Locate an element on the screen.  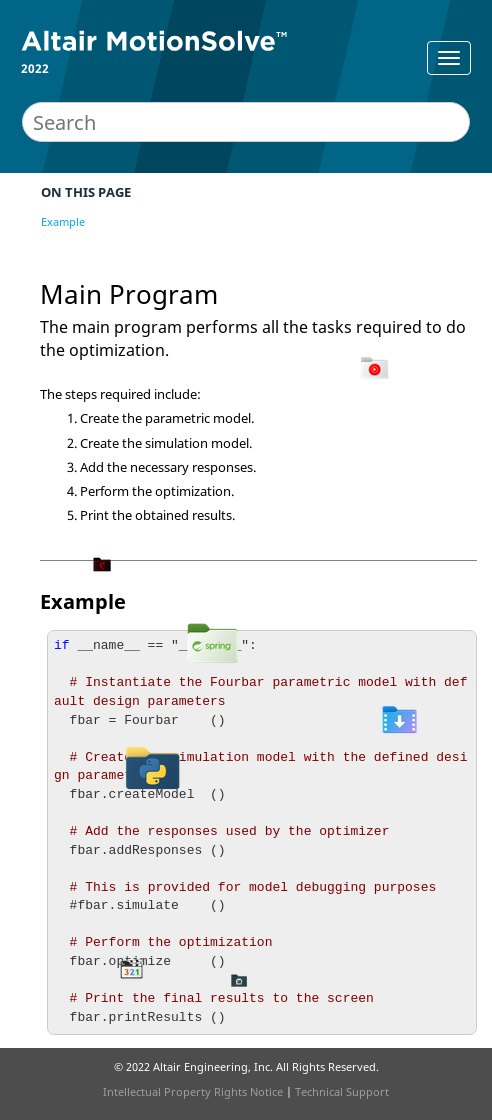
open folder containing Spring framework project files is located at coordinates (212, 644).